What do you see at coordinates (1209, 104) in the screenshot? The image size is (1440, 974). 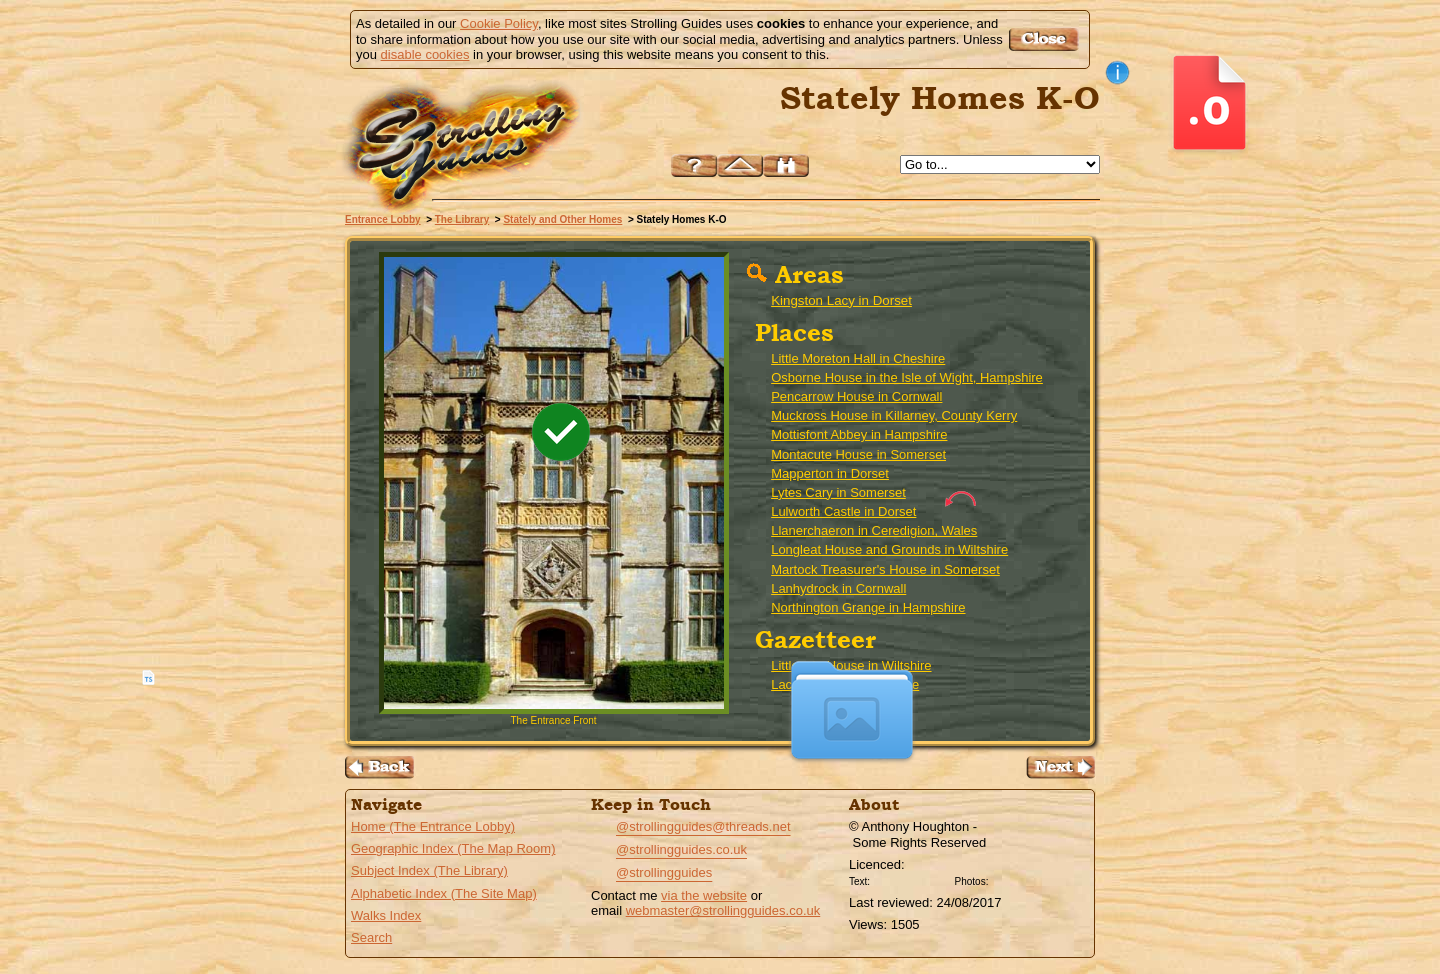 I see `object file type indicator` at bounding box center [1209, 104].